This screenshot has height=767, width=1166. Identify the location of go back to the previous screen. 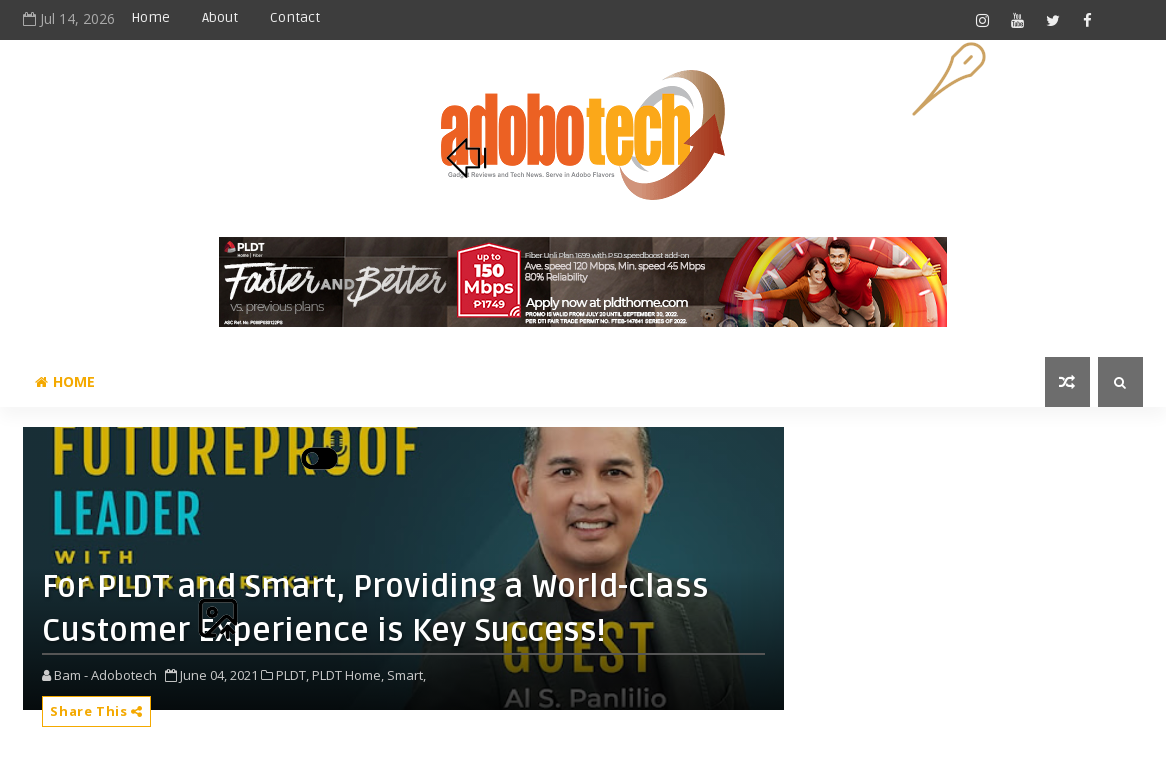
(468, 158).